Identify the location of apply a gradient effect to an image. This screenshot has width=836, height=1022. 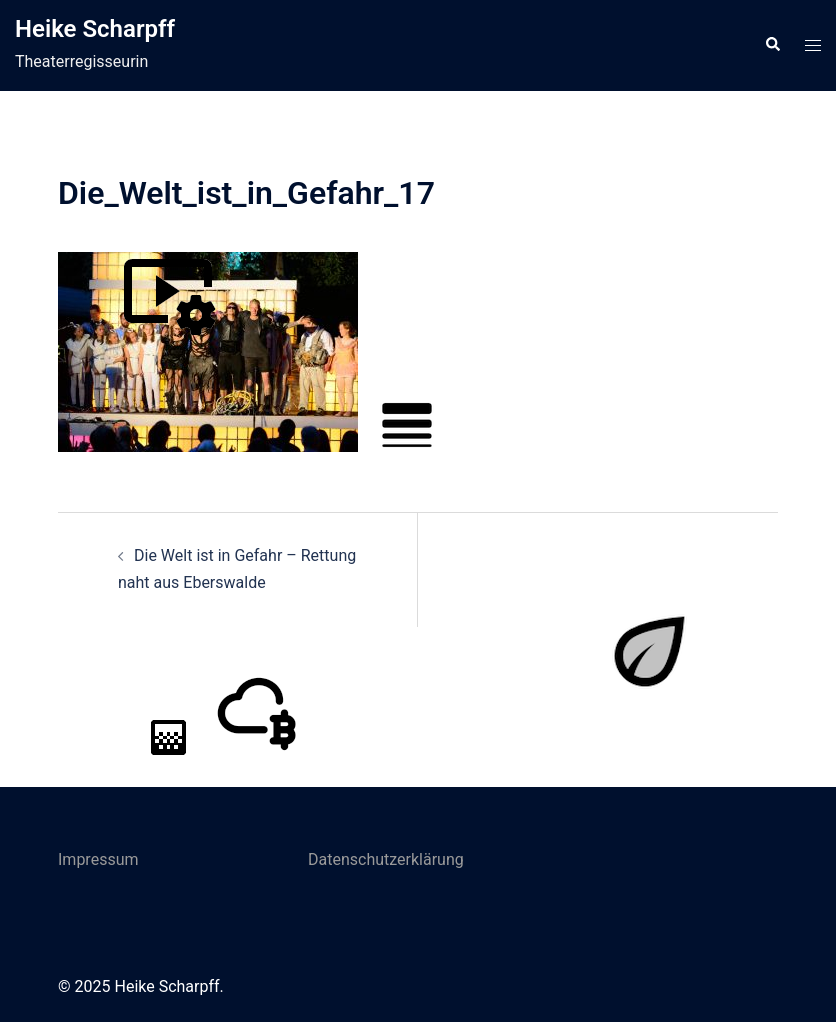
(168, 737).